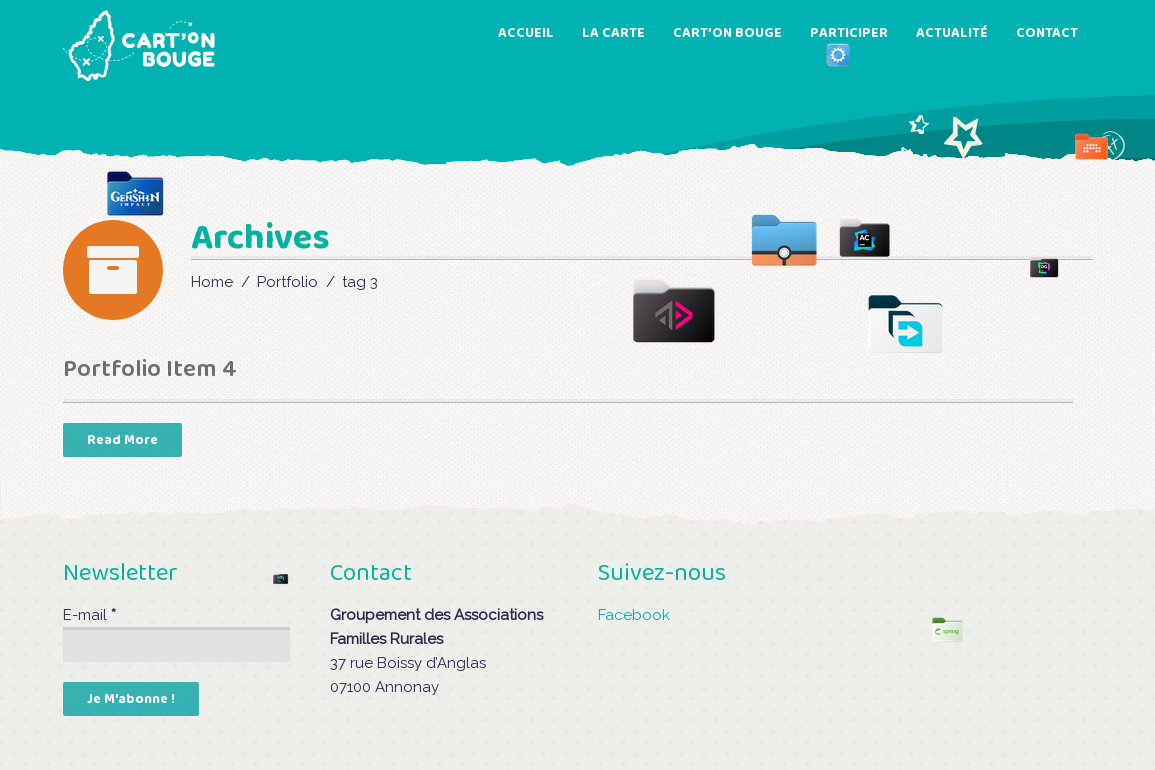  I want to click on open free download manager downloads folder, so click(905, 326).